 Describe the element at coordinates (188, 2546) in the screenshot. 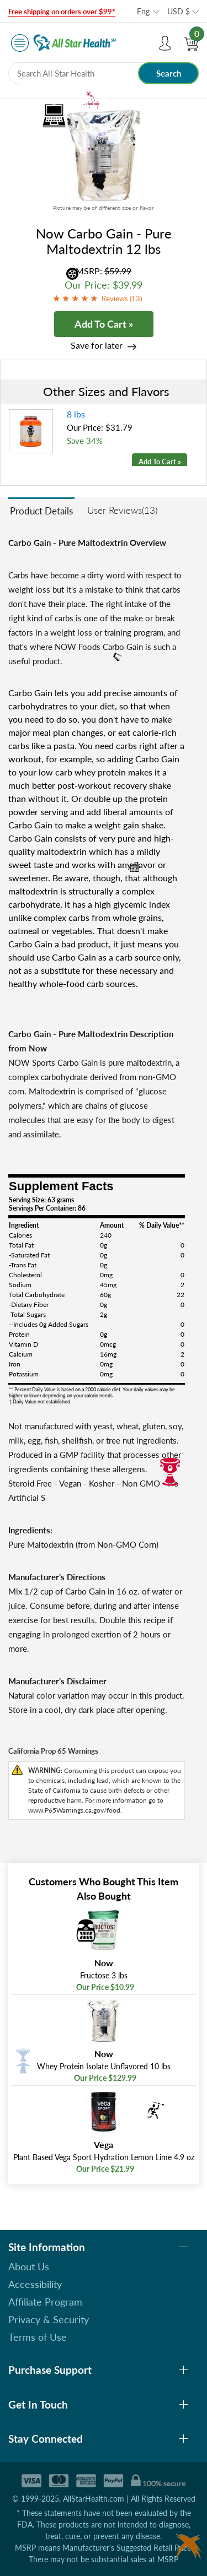

I see `dismiss or close a dialog` at that location.